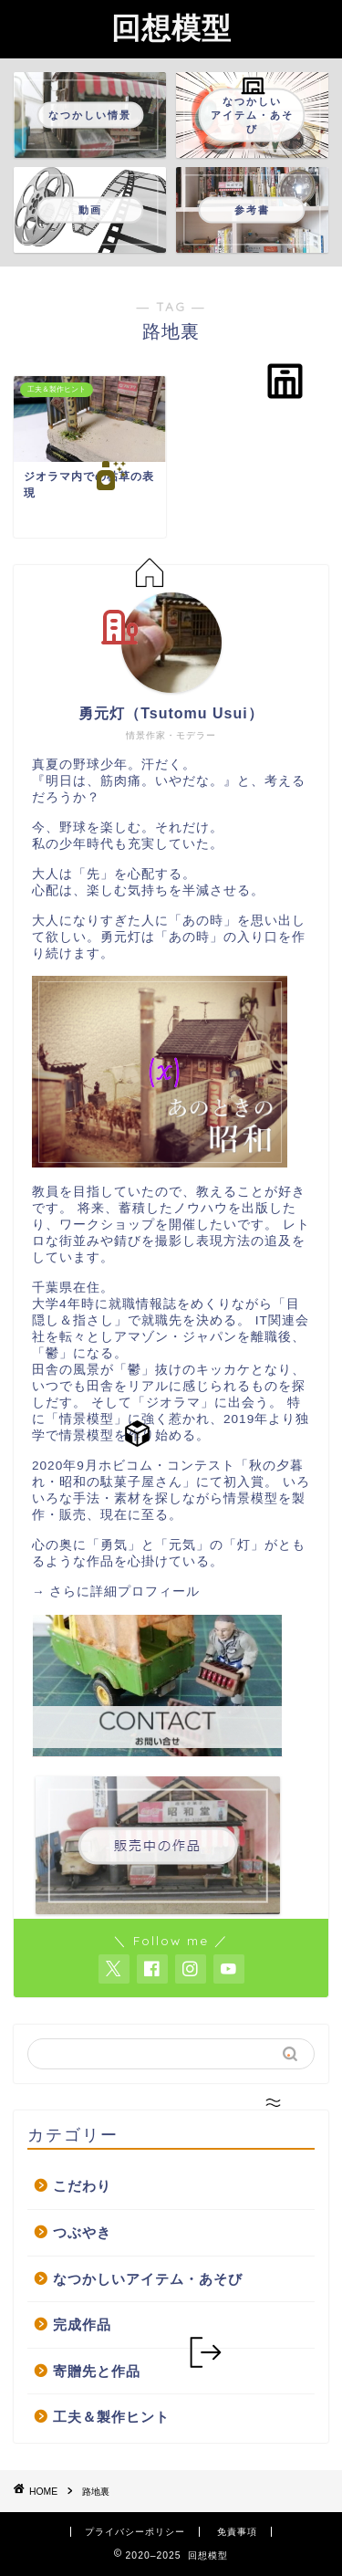 Image resolution: width=342 pixels, height=2576 pixels. I want to click on sign out of your account, so click(204, 2352).